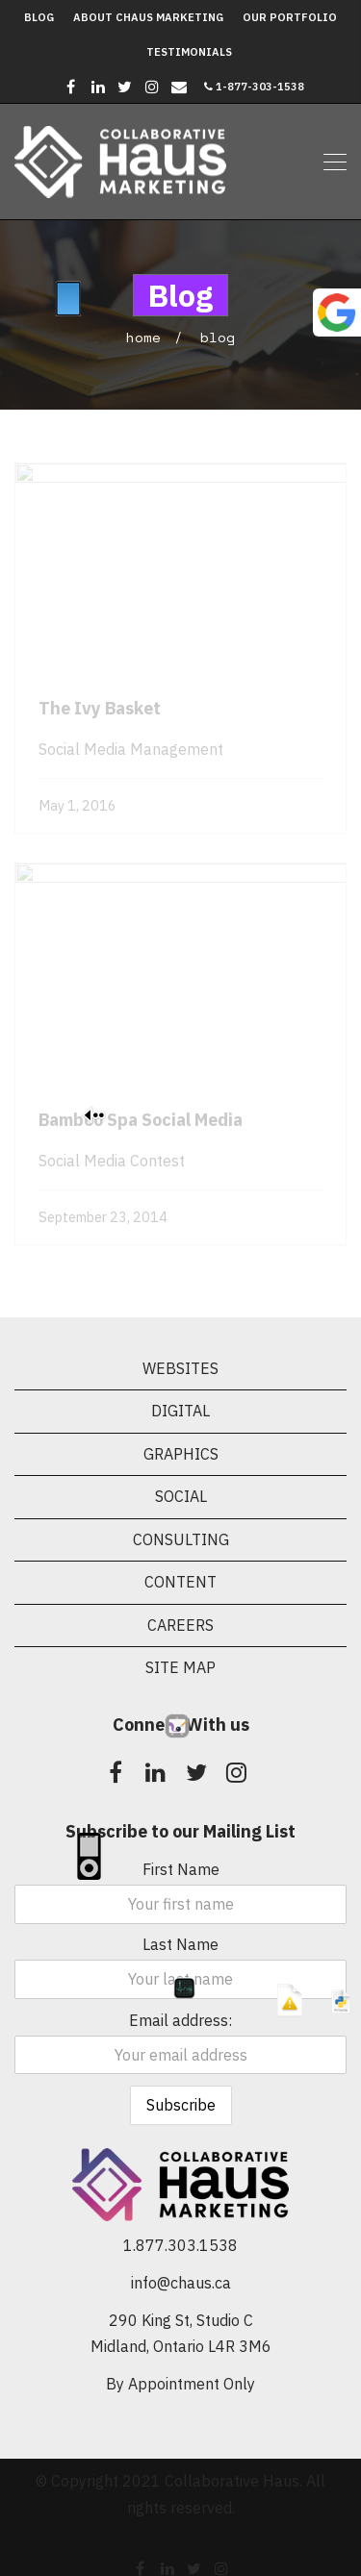 The height and width of the screenshot is (2576, 361). Describe the element at coordinates (94, 1115) in the screenshot. I see `go back to previous screen` at that location.